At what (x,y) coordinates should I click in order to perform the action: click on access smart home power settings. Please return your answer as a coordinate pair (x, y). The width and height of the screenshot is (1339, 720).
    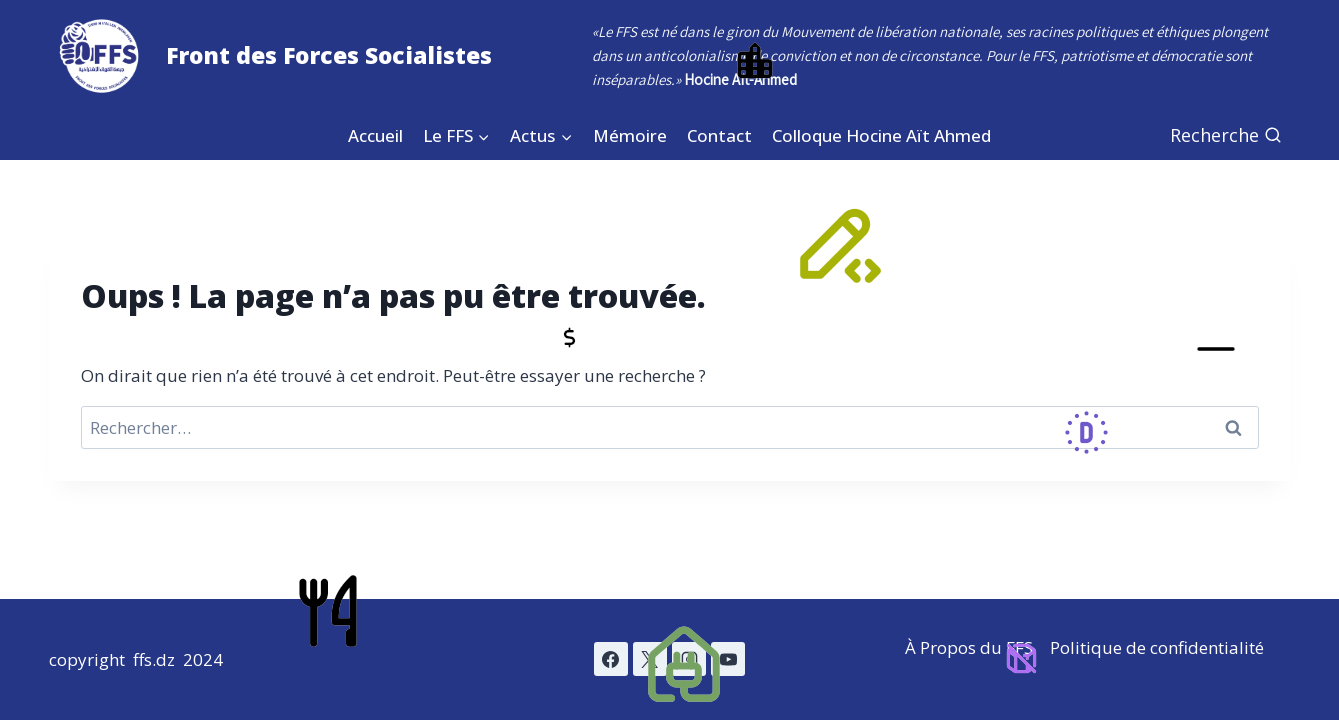
    Looking at the image, I should click on (684, 666).